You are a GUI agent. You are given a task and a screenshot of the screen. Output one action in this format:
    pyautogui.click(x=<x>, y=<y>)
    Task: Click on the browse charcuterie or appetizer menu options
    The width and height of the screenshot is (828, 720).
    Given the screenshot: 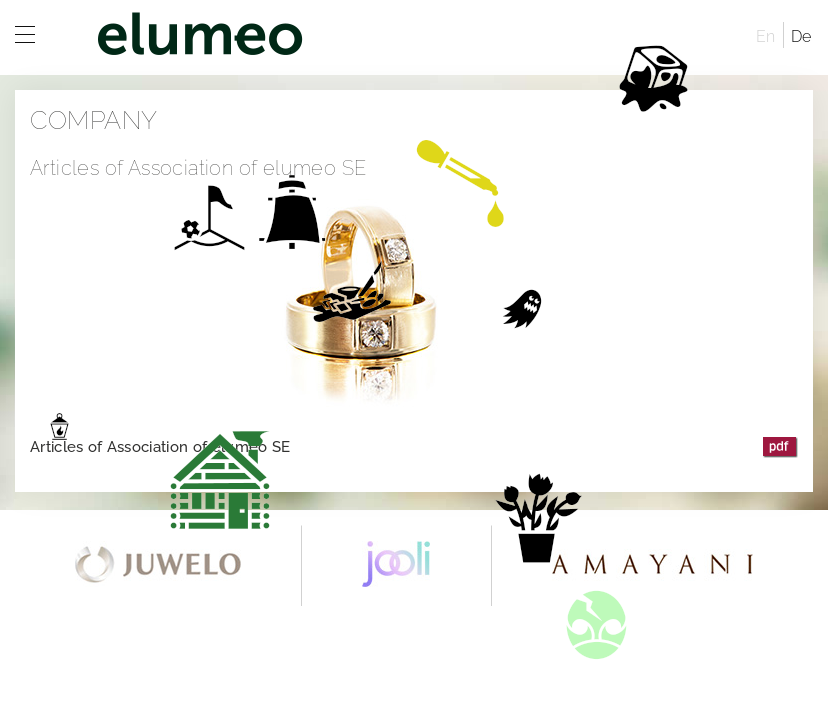 What is the action you would take?
    pyautogui.click(x=351, y=295)
    